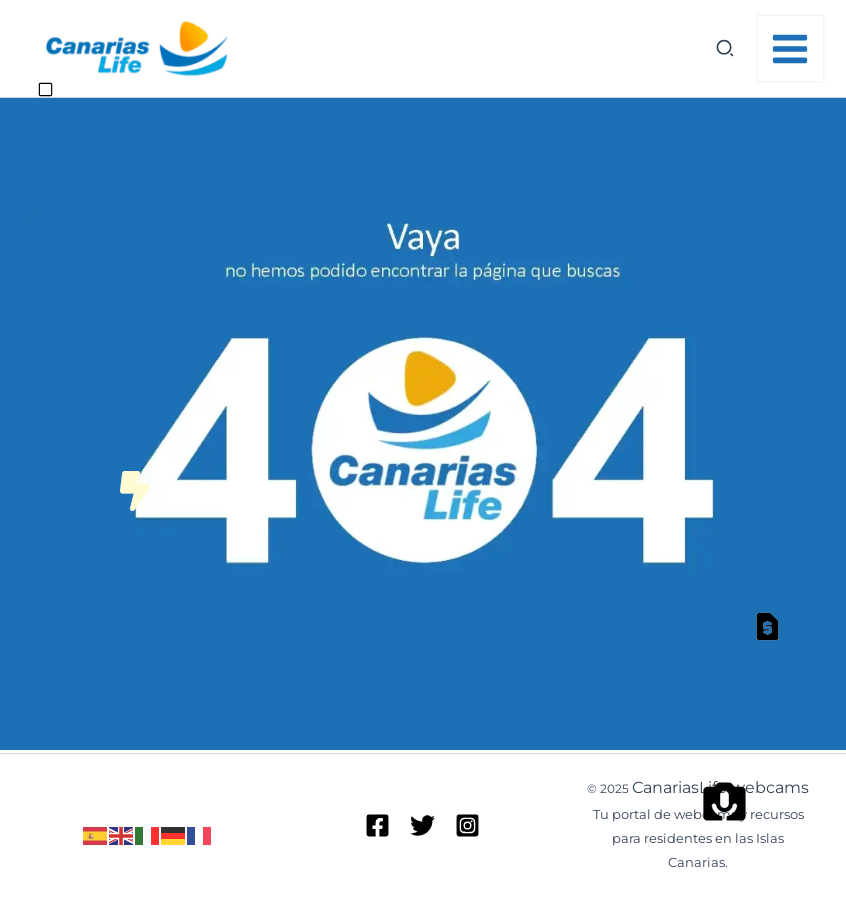 The image size is (846, 905). I want to click on select or deselect an item, so click(45, 89).